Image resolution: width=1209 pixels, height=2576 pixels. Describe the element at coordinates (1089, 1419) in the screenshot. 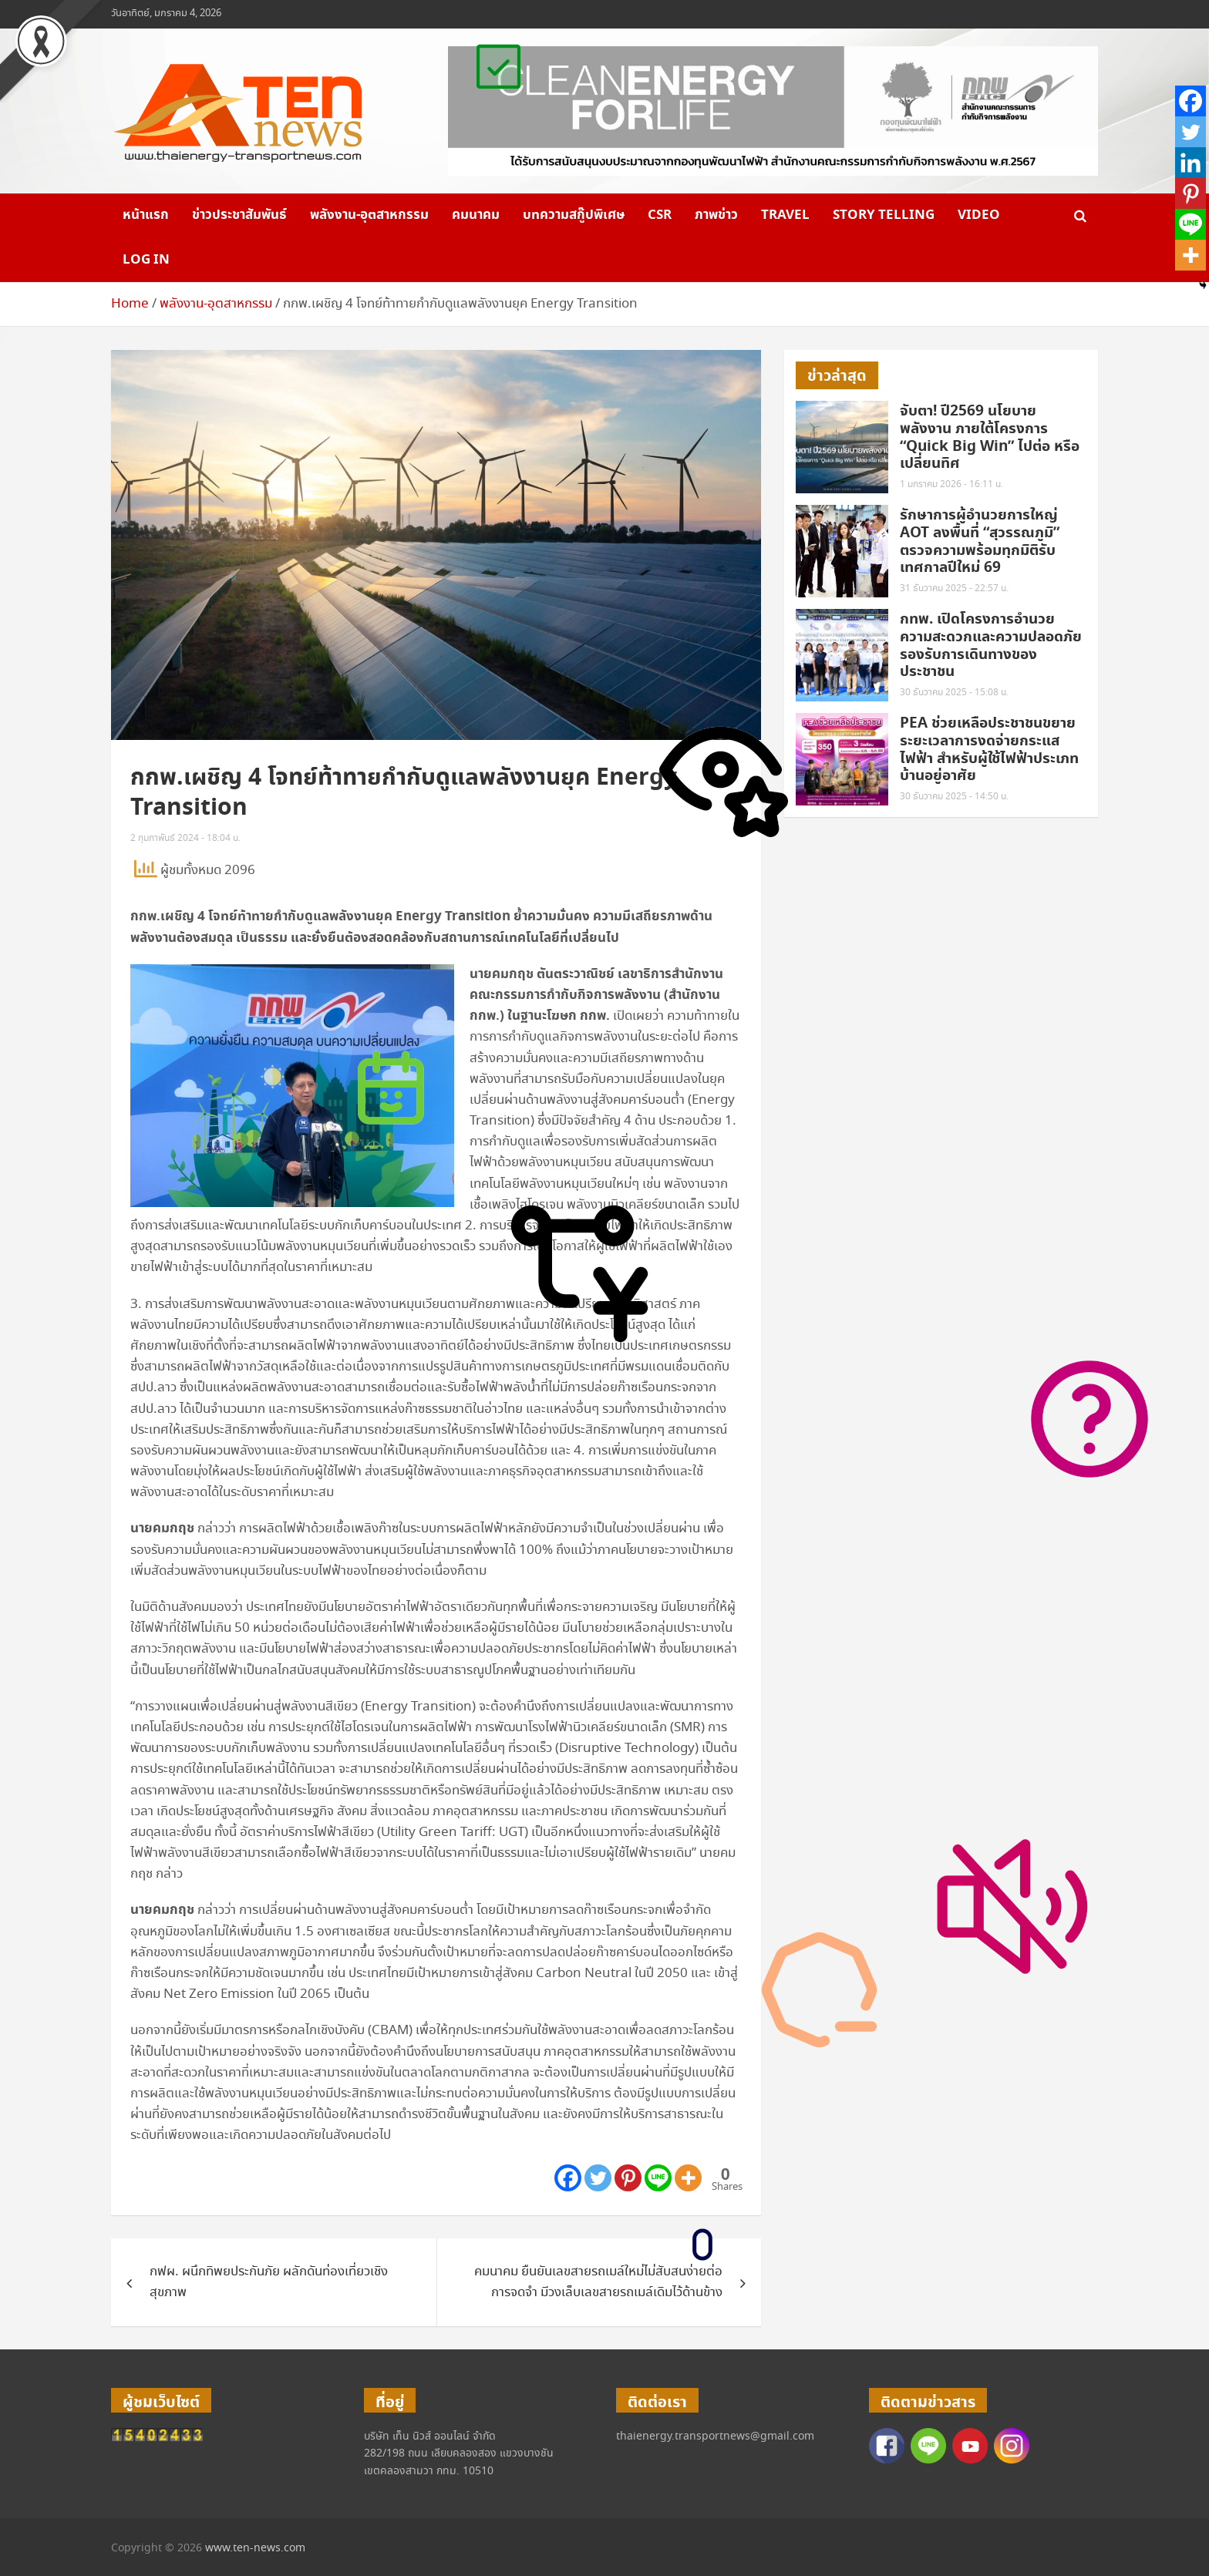

I see `access help or support information` at that location.